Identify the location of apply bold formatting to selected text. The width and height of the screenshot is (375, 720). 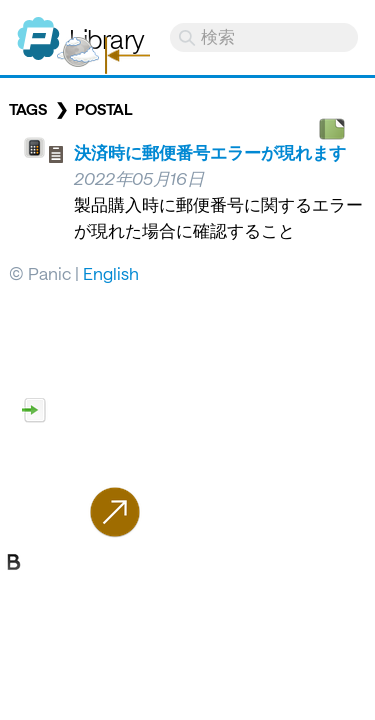
(14, 562).